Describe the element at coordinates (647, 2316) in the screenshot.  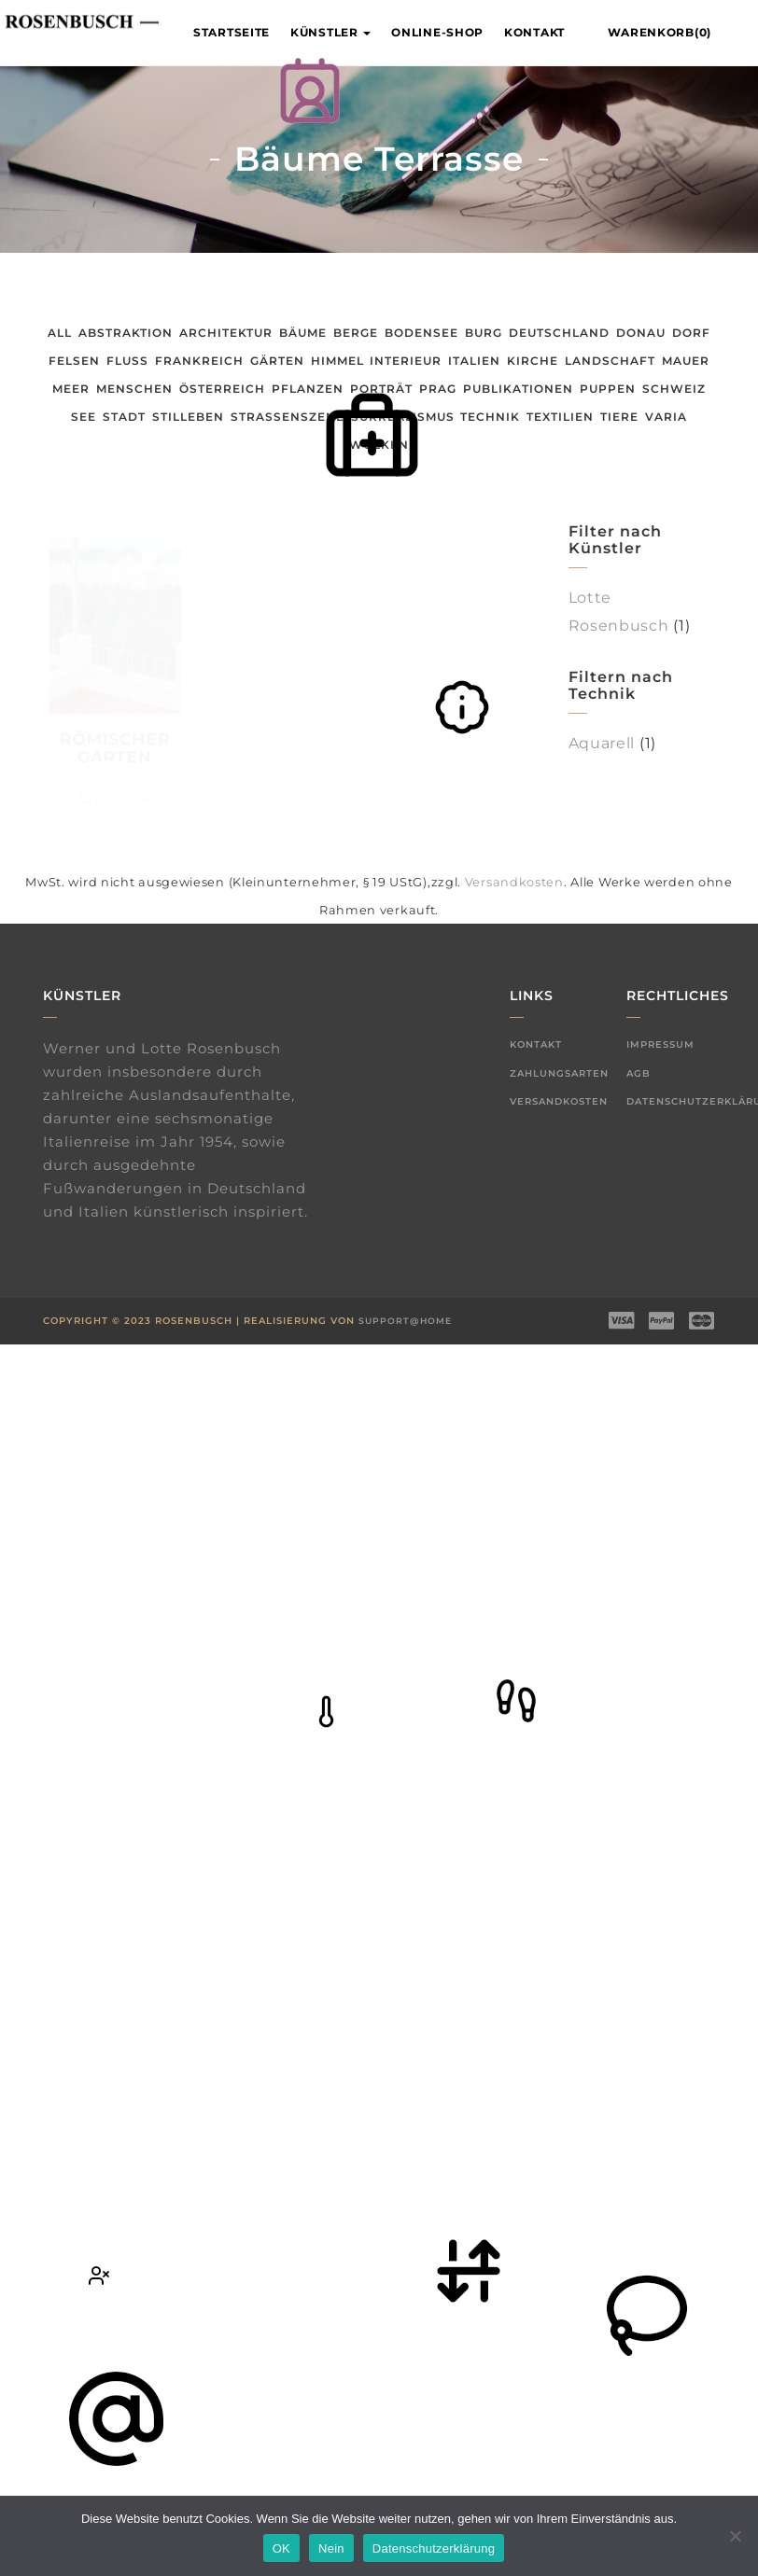
I see `select an irregular area with freehand drawing` at that location.